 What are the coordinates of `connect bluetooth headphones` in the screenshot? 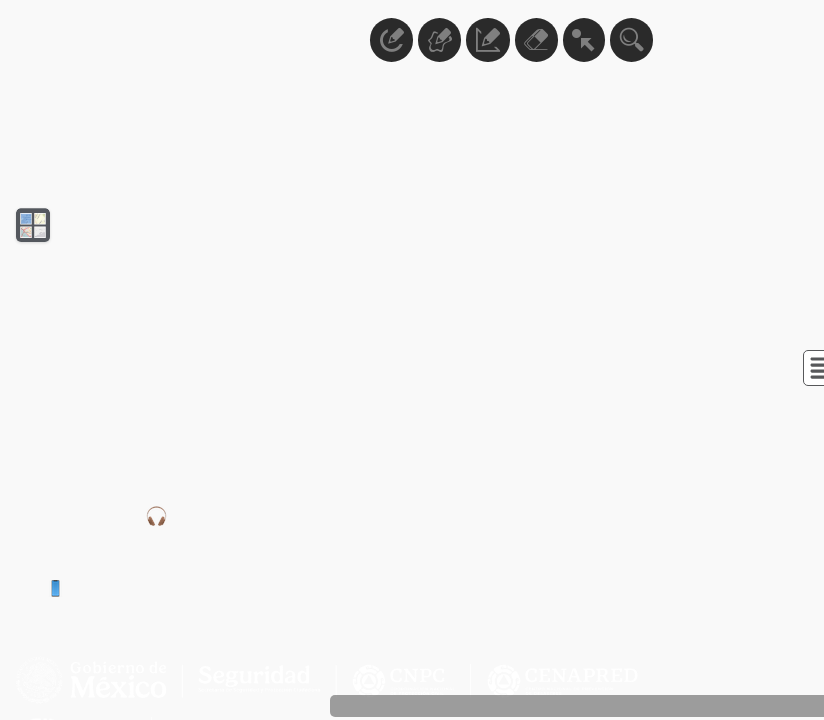 It's located at (156, 516).